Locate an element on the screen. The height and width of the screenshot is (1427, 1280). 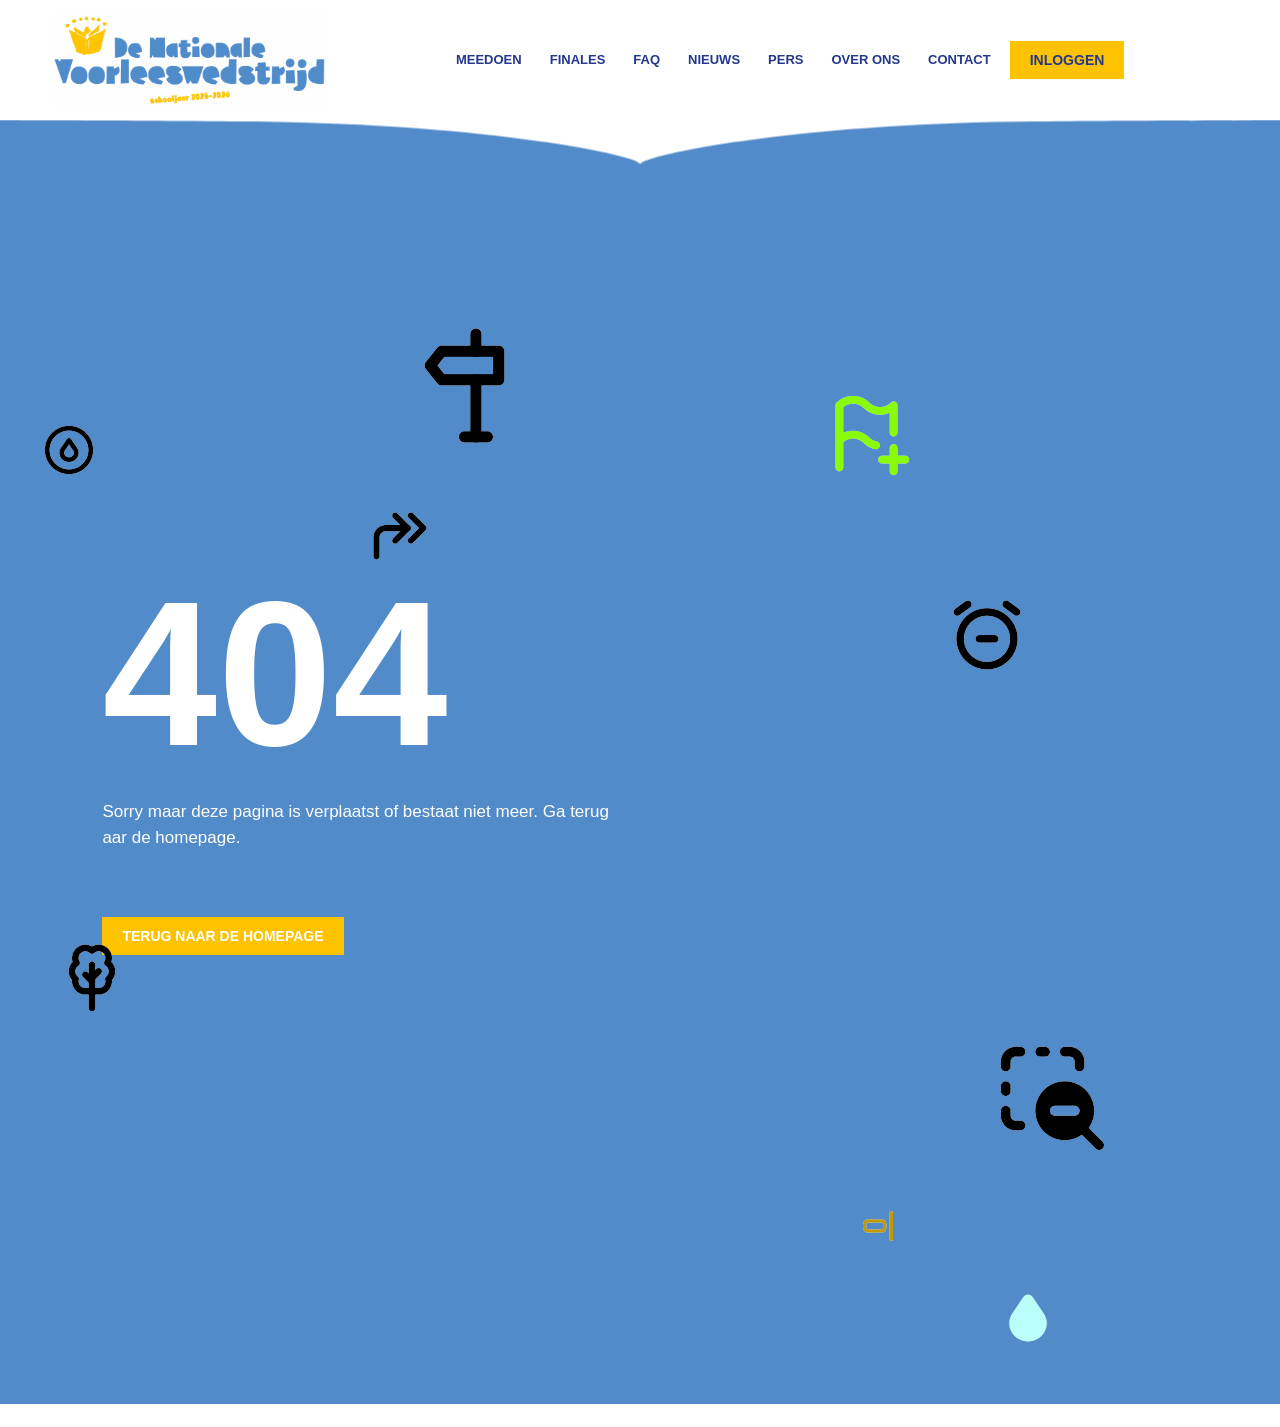
navigate to previous section is located at coordinates (464, 385).